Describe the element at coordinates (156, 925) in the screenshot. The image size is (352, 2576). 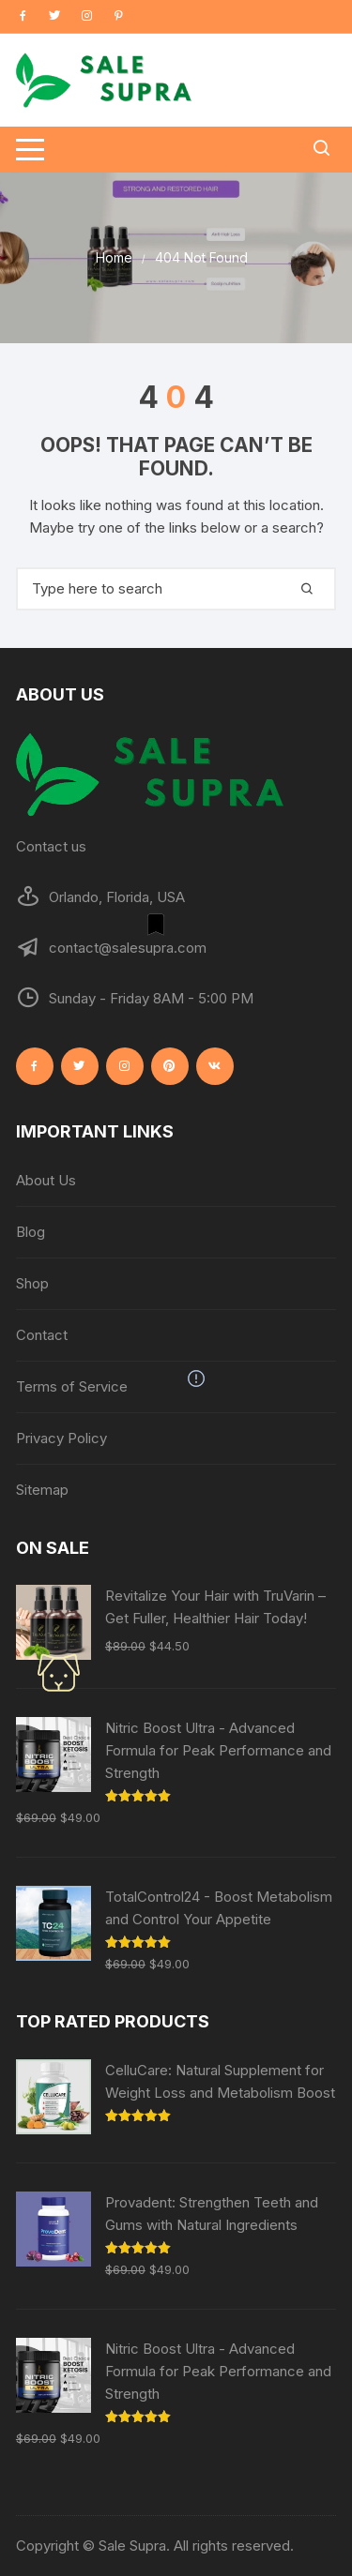
I see `bookmark this item` at that location.